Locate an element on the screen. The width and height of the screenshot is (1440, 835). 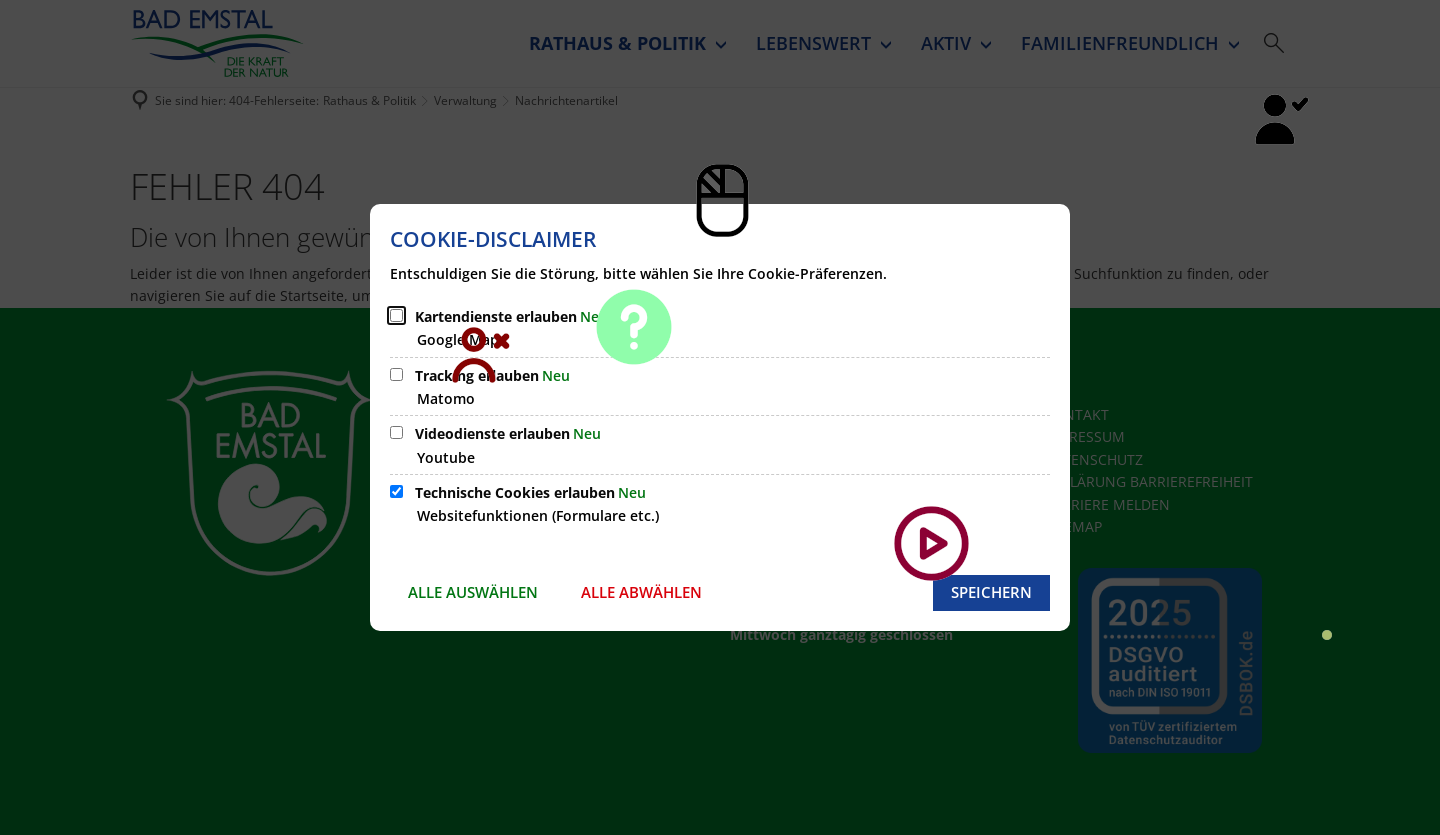
remove a contact or user is located at coordinates (480, 355).